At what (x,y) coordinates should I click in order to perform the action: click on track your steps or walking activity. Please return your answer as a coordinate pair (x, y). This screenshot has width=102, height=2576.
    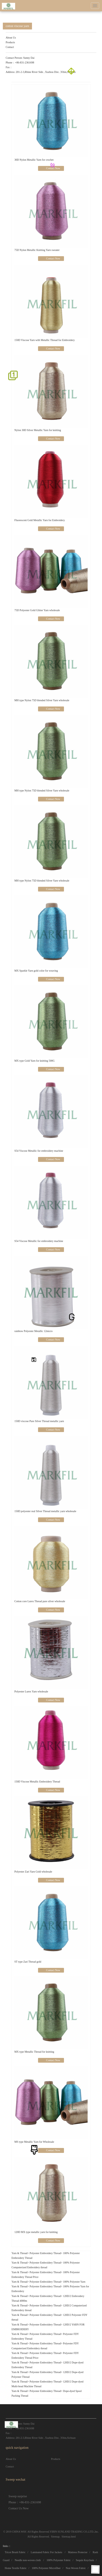
    Looking at the image, I should click on (52, 165).